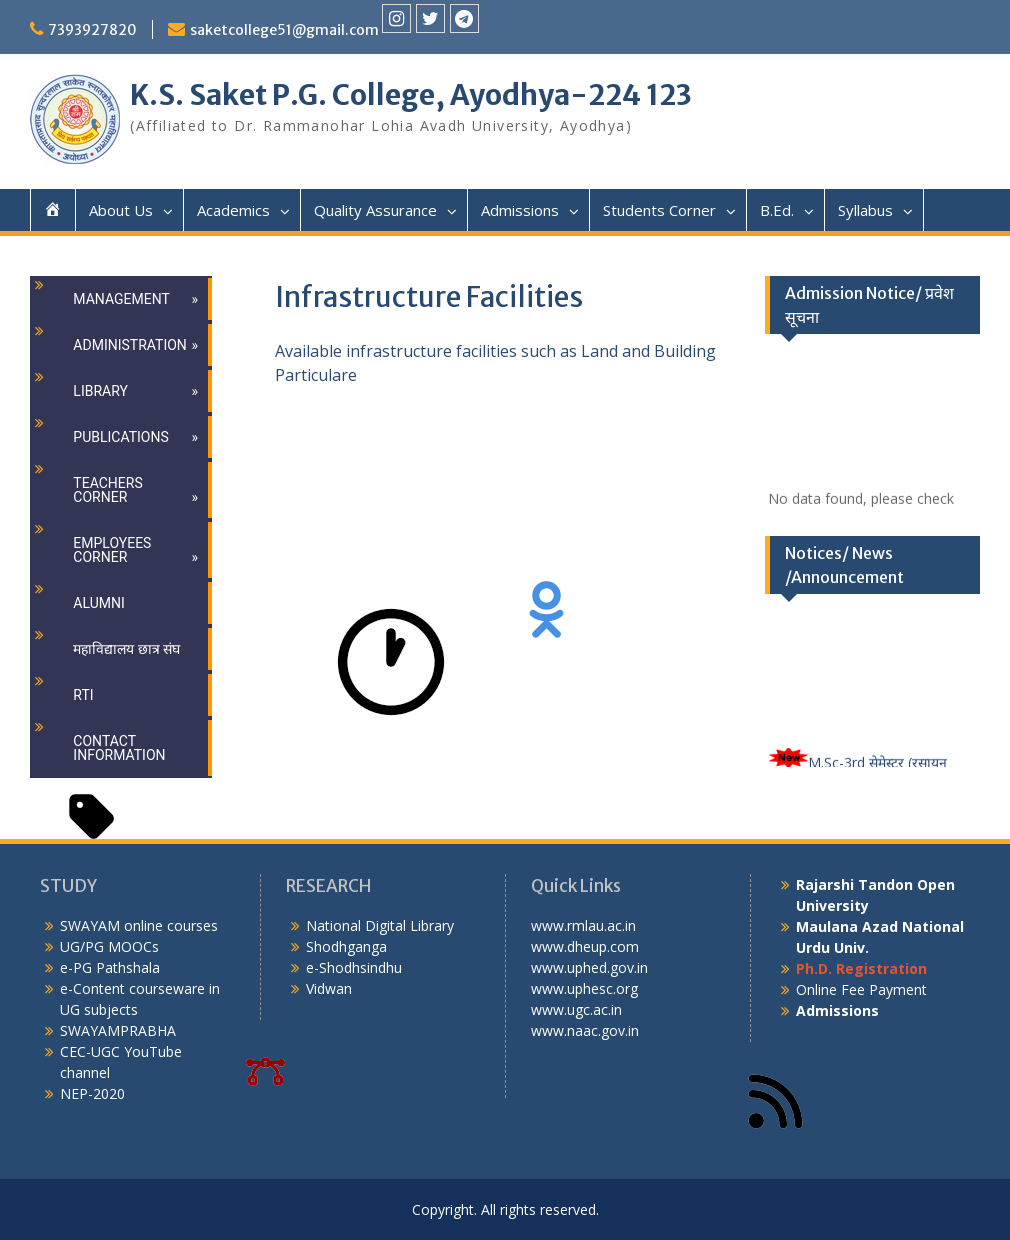 This screenshot has height=1240, width=1010. Describe the element at coordinates (265, 1071) in the screenshot. I see `edit vector path curves` at that location.